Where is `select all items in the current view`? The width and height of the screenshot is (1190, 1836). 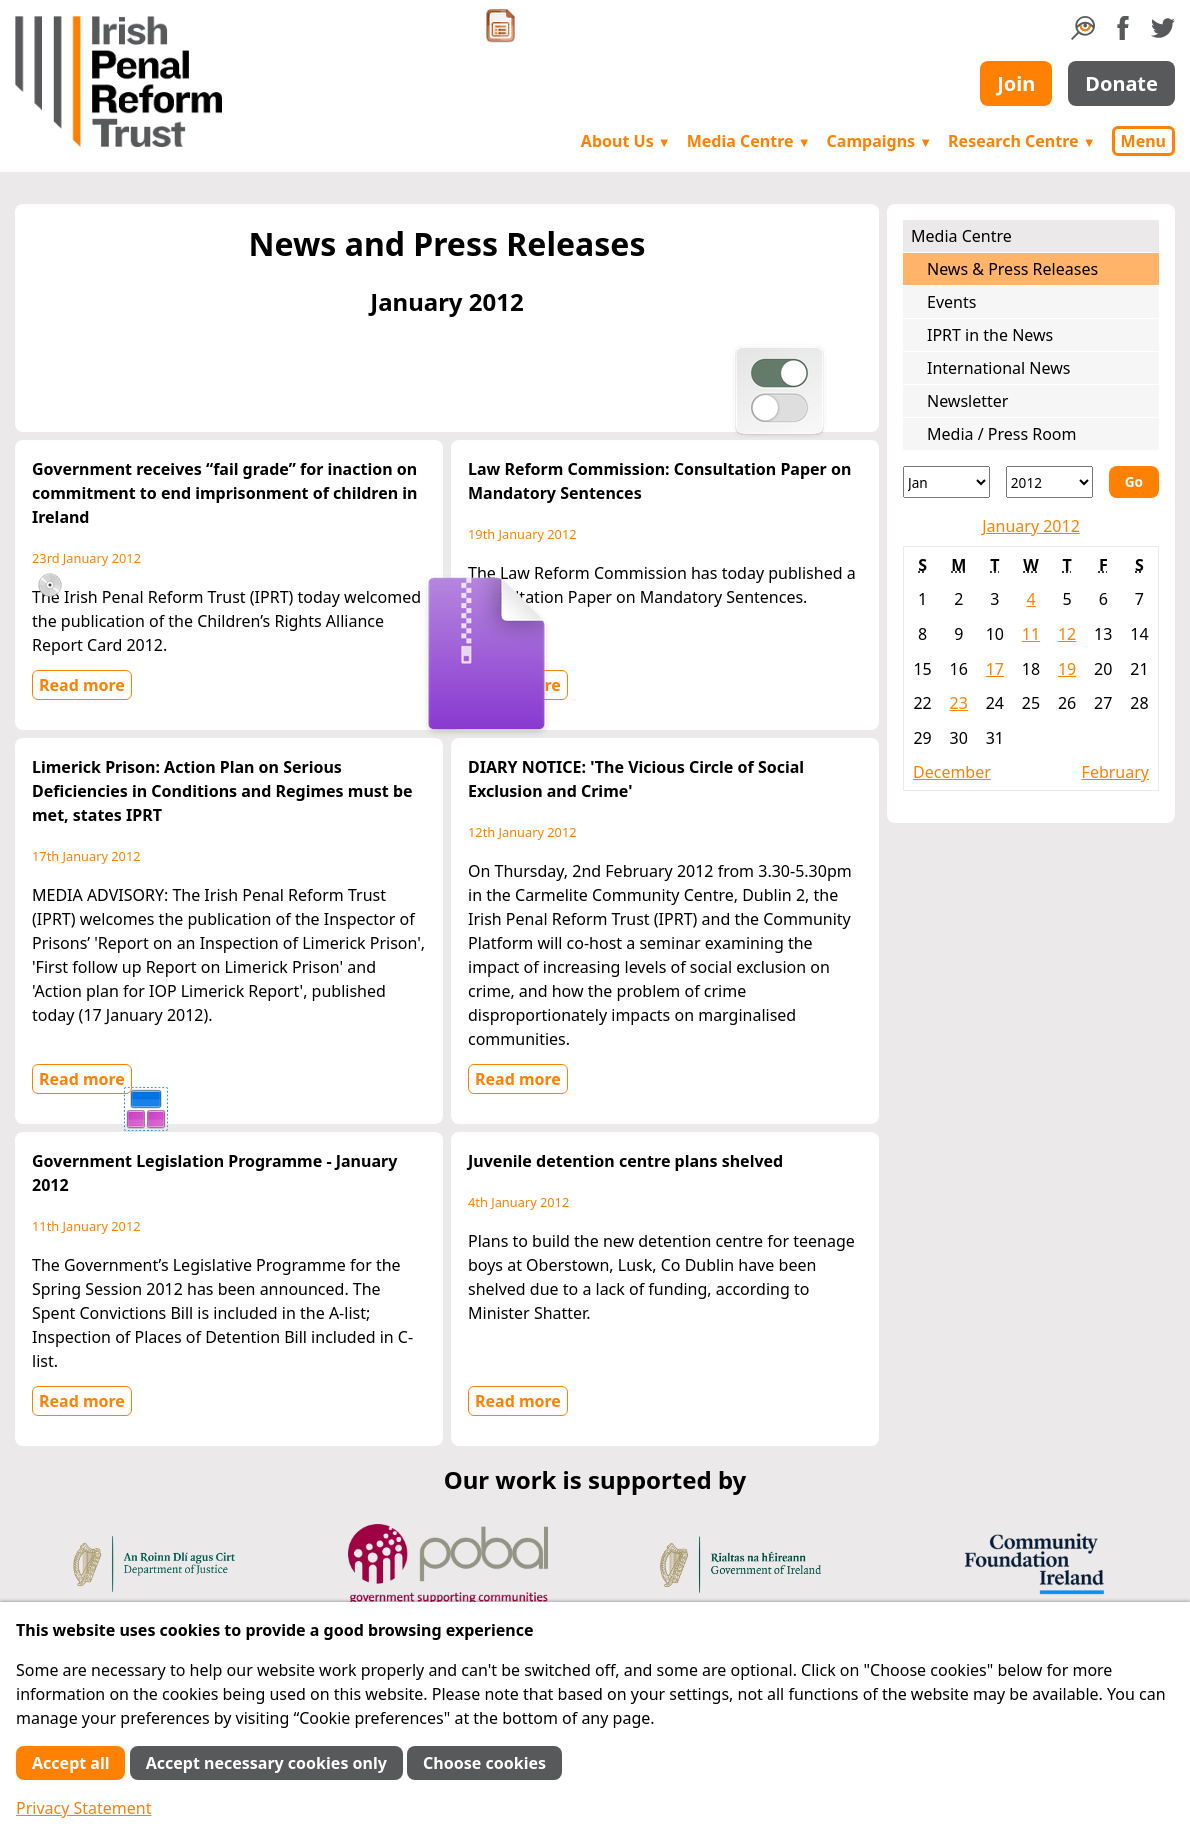
select all items in the current view is located at coordinates (146, 1109).